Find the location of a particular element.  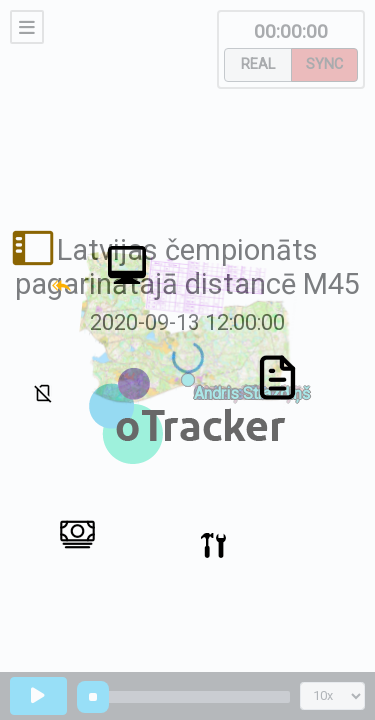

toggle the sidebar panel is located at coordinates (33, 248).